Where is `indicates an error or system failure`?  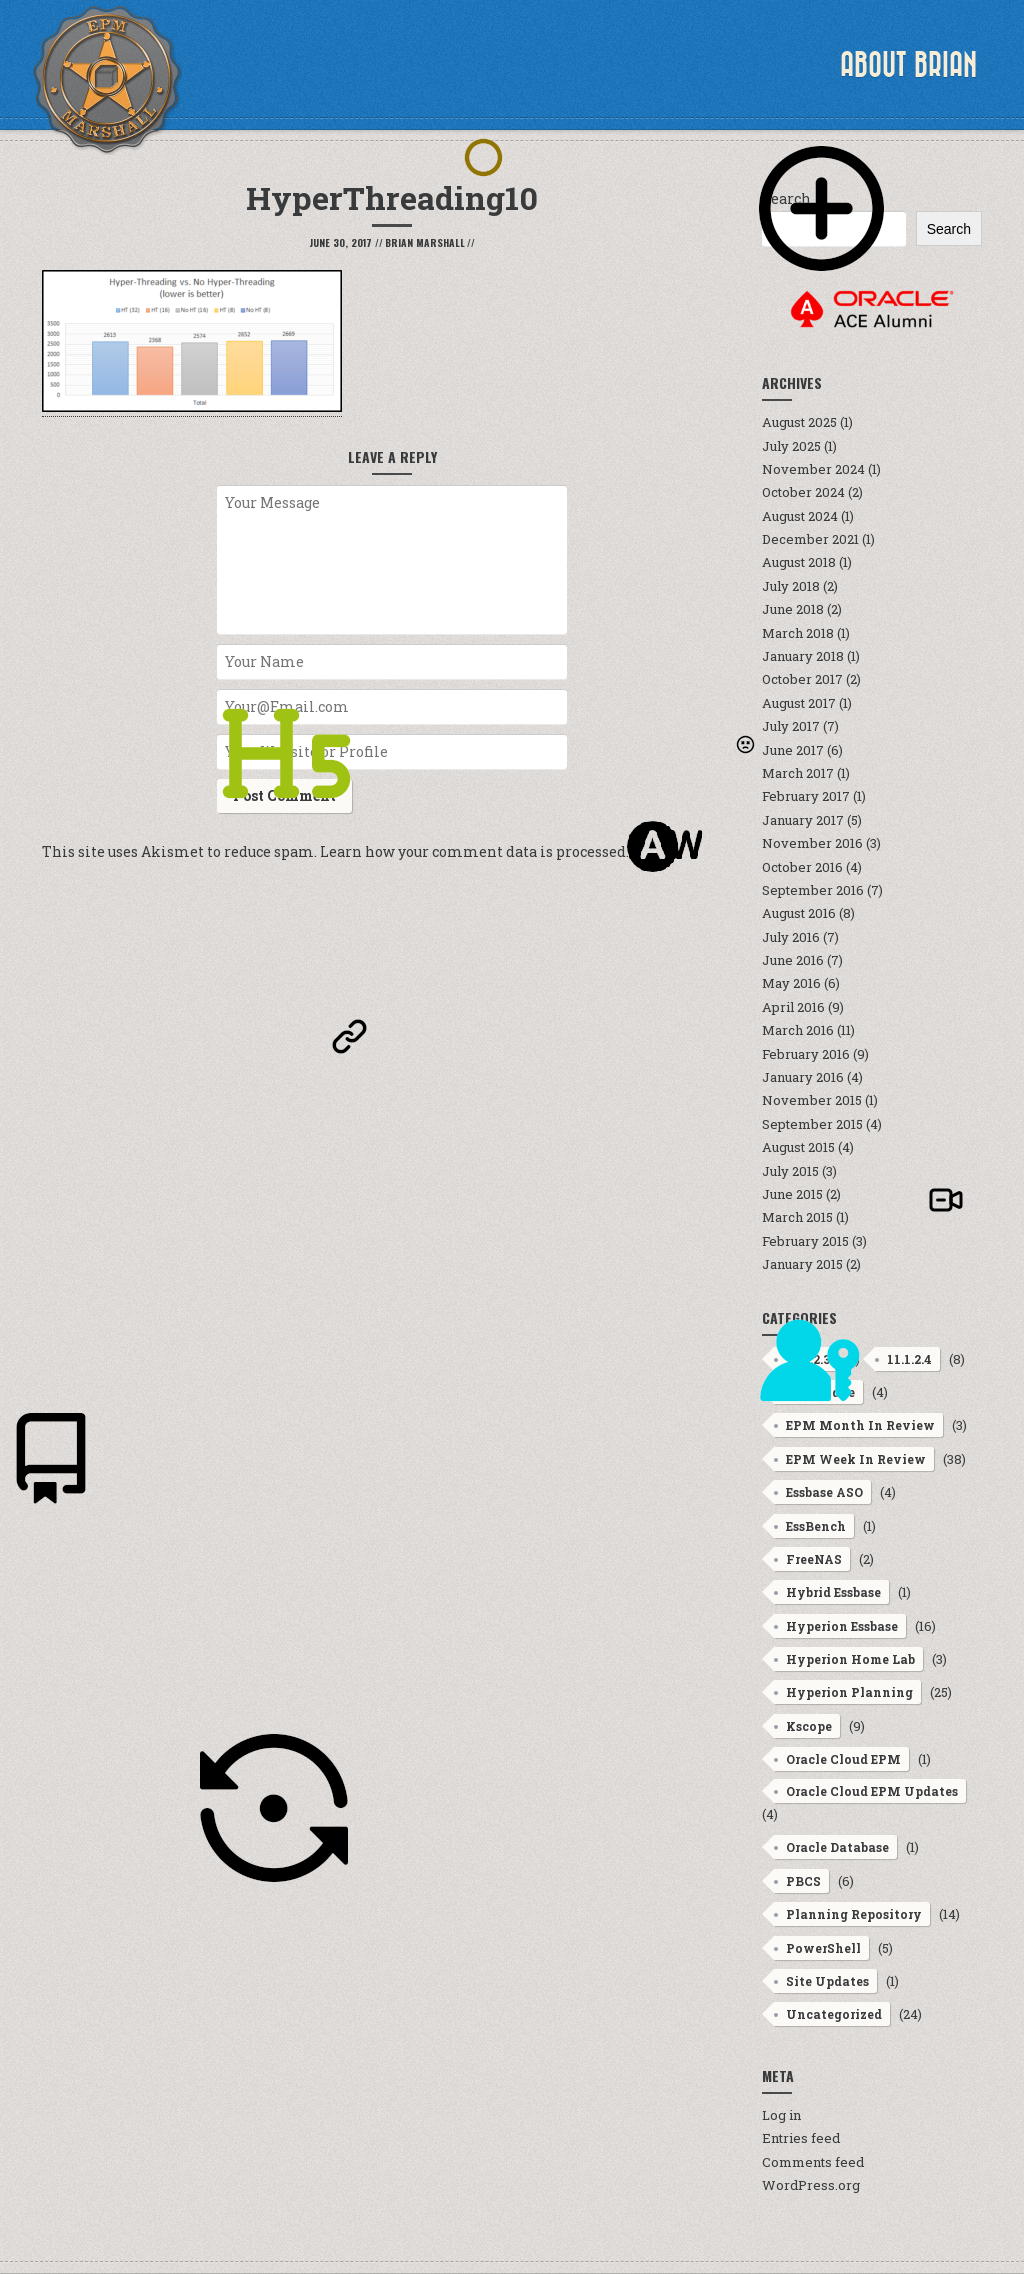 indicates an error or system failure is located at coordinates (745, 744).